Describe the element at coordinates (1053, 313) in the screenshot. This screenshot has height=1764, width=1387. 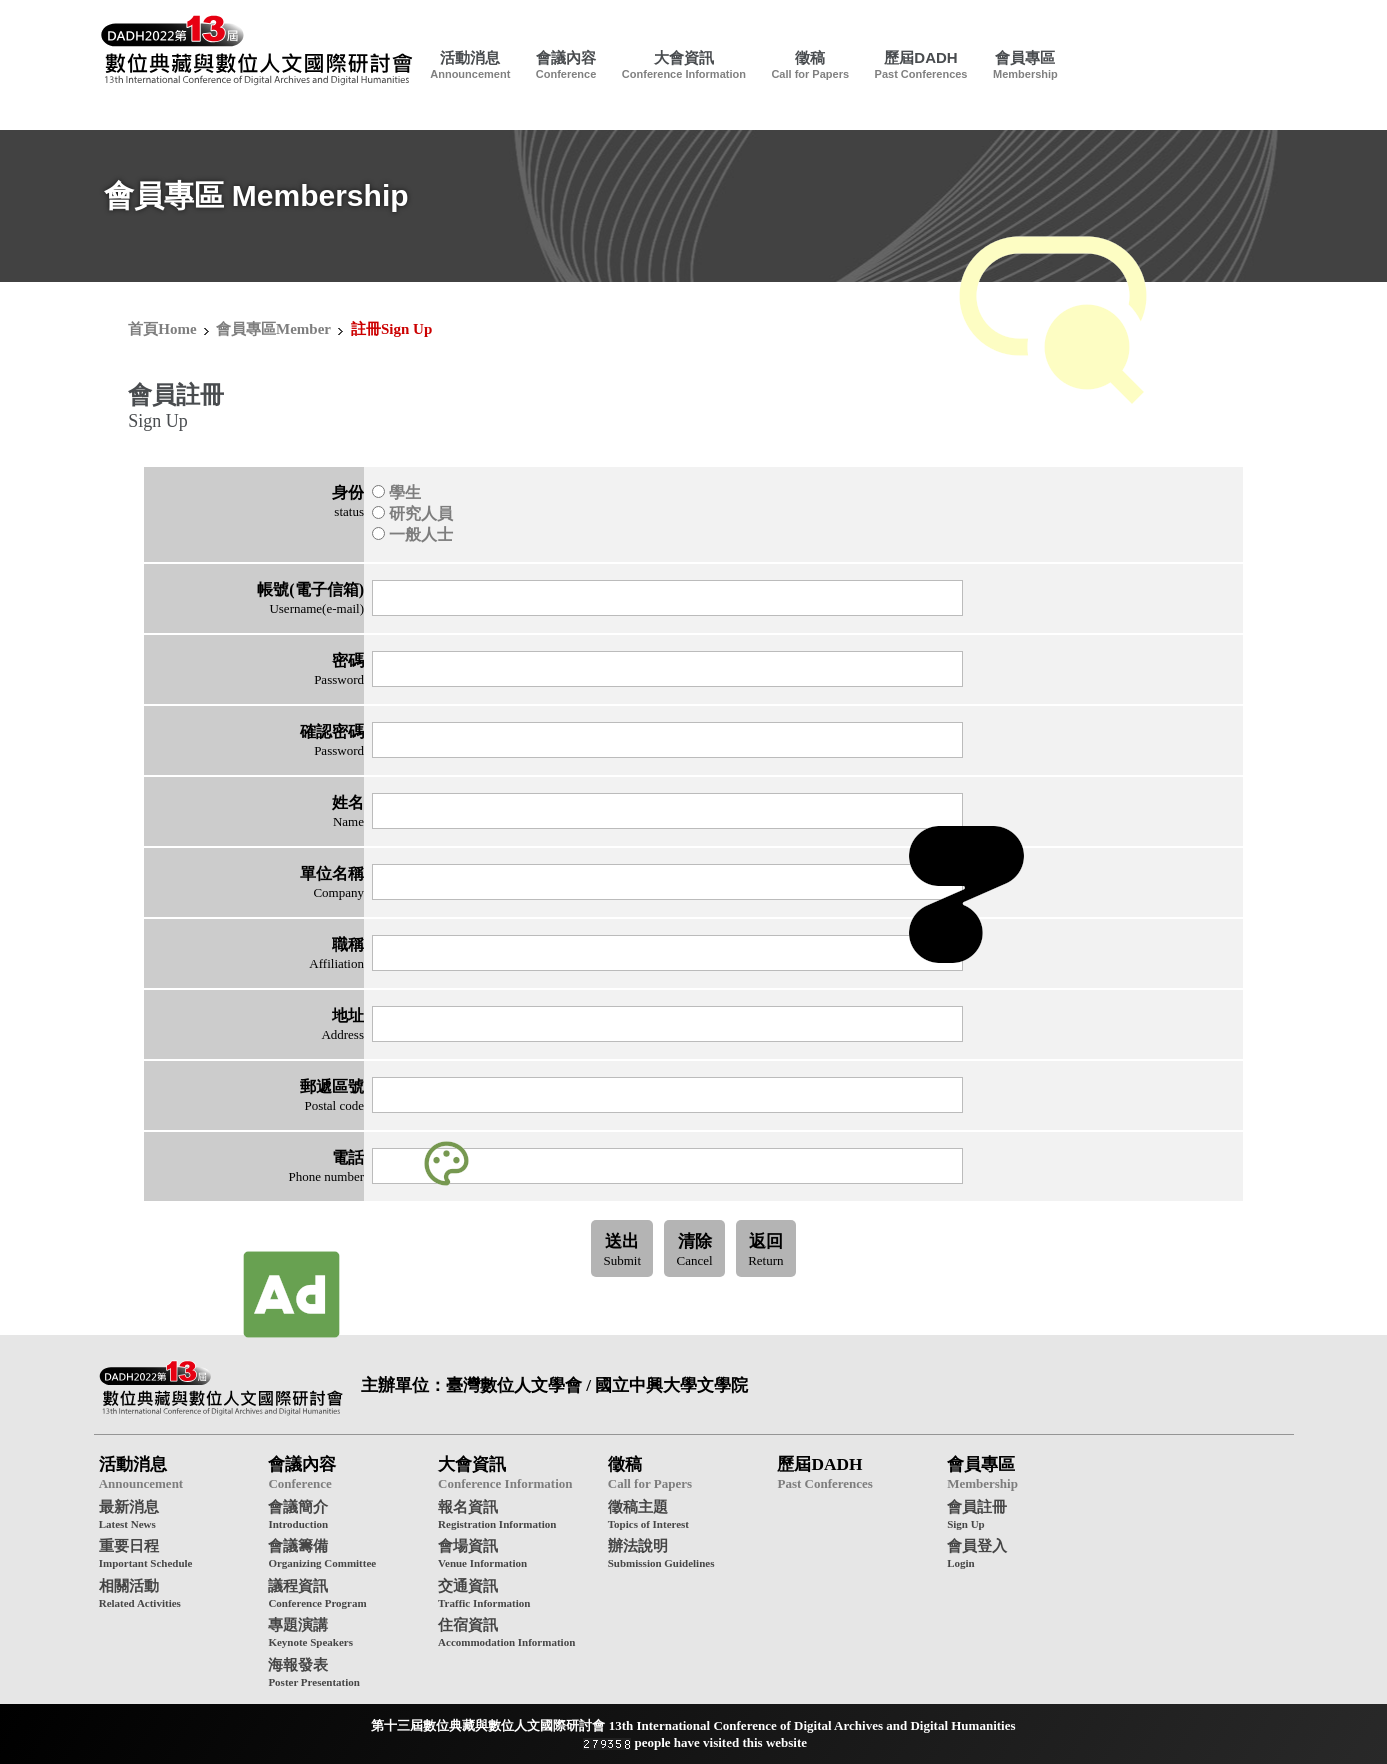
I see `access search engine optimization tools` at that location.